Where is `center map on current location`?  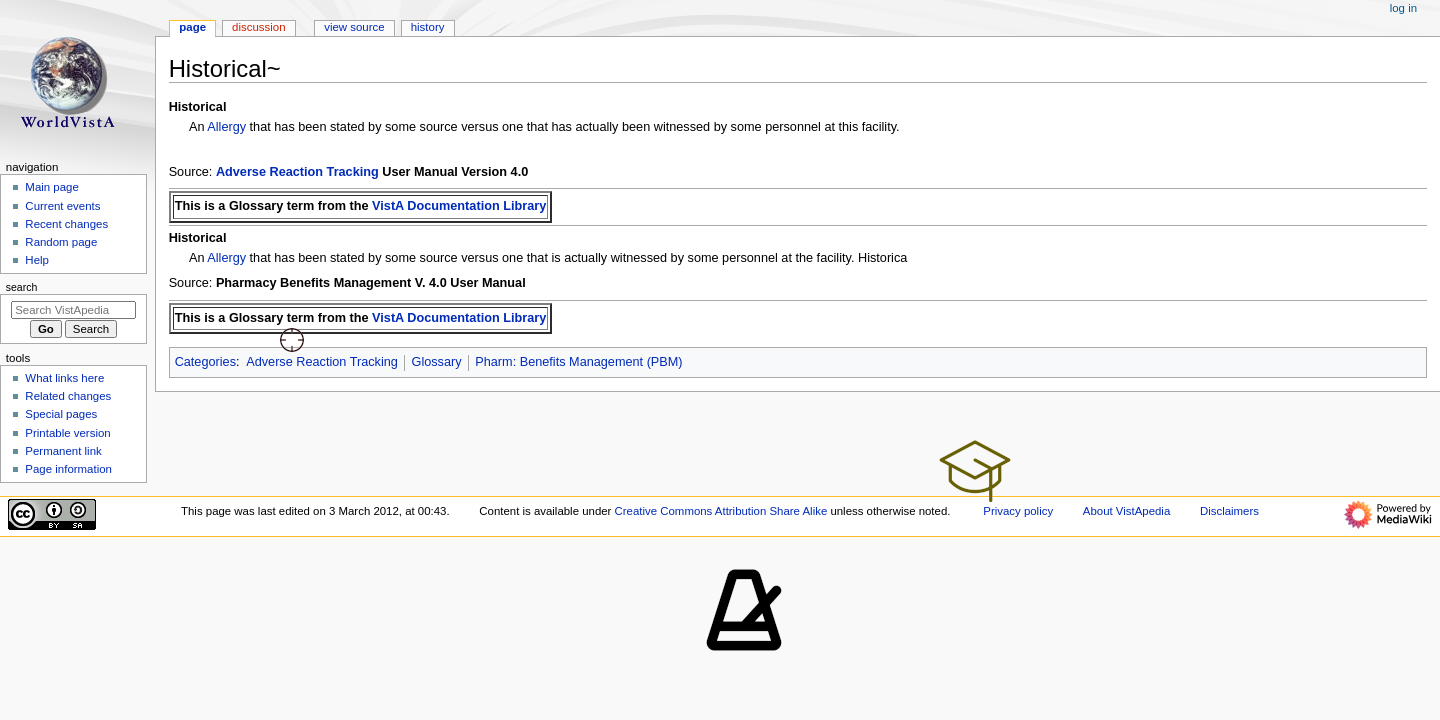
center map on current location is located at coordinates (292, 340).